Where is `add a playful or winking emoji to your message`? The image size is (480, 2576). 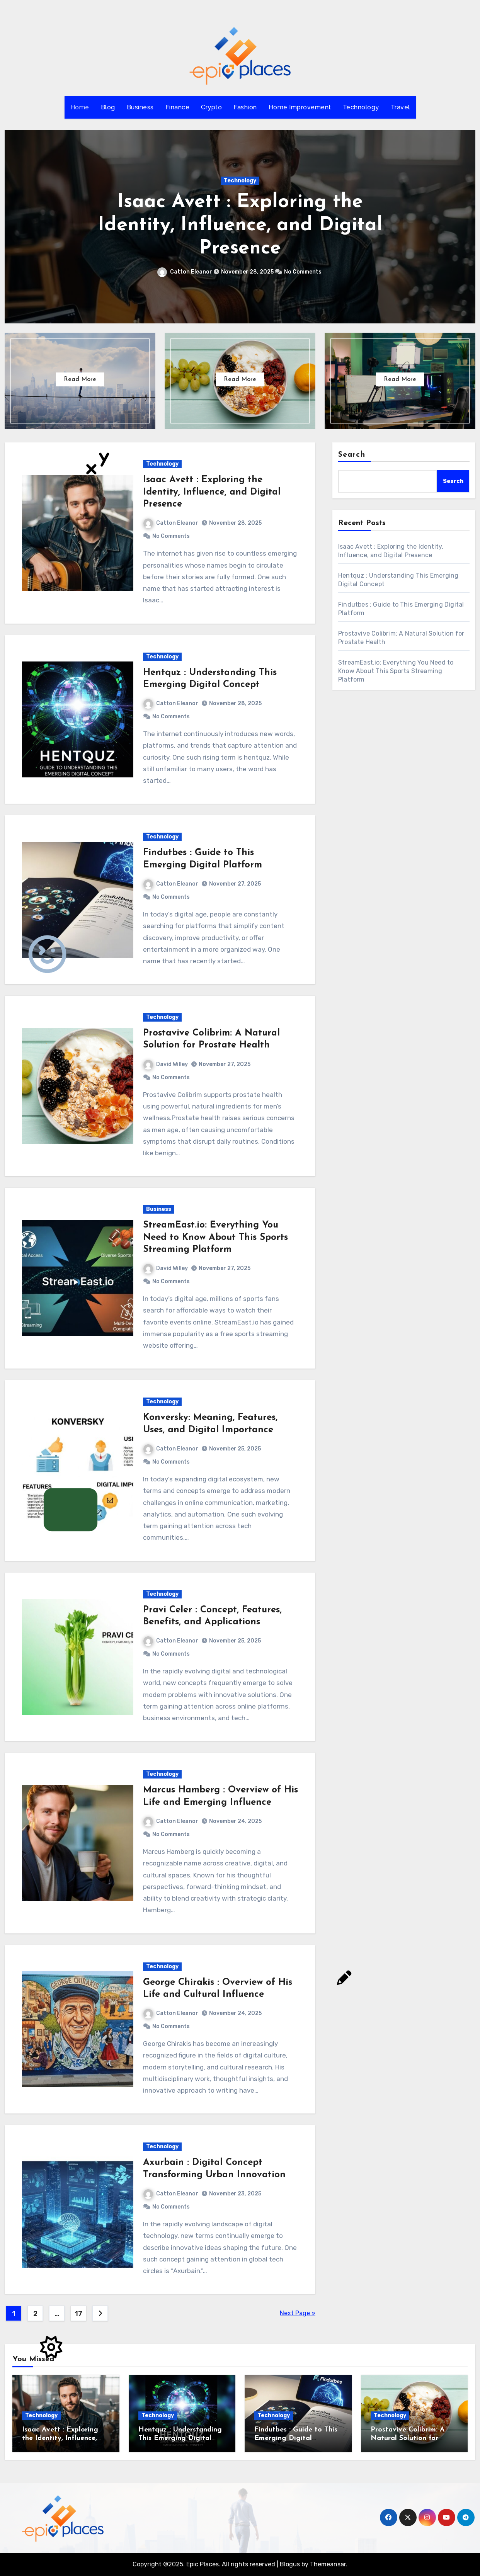 add a playful or winking emoji to your message is located at coordinates (47, 954).